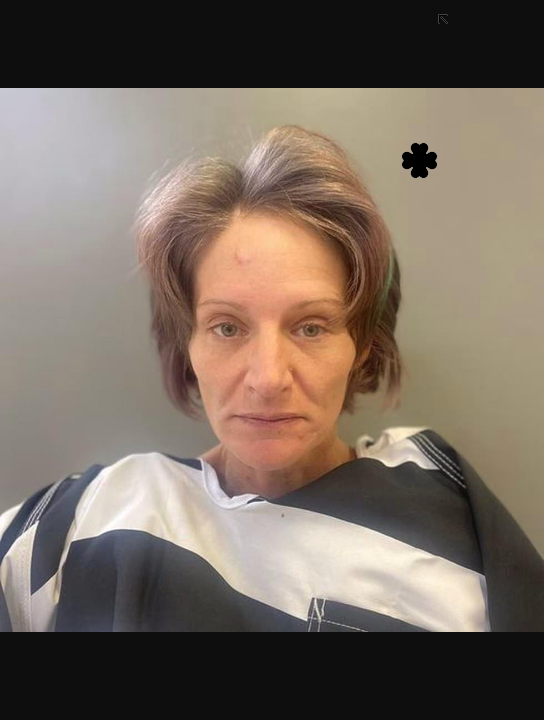 The height and width of the screenshot is (720, 544). I want to click on indicates a lucky or bonus reward, so click(419, 160).